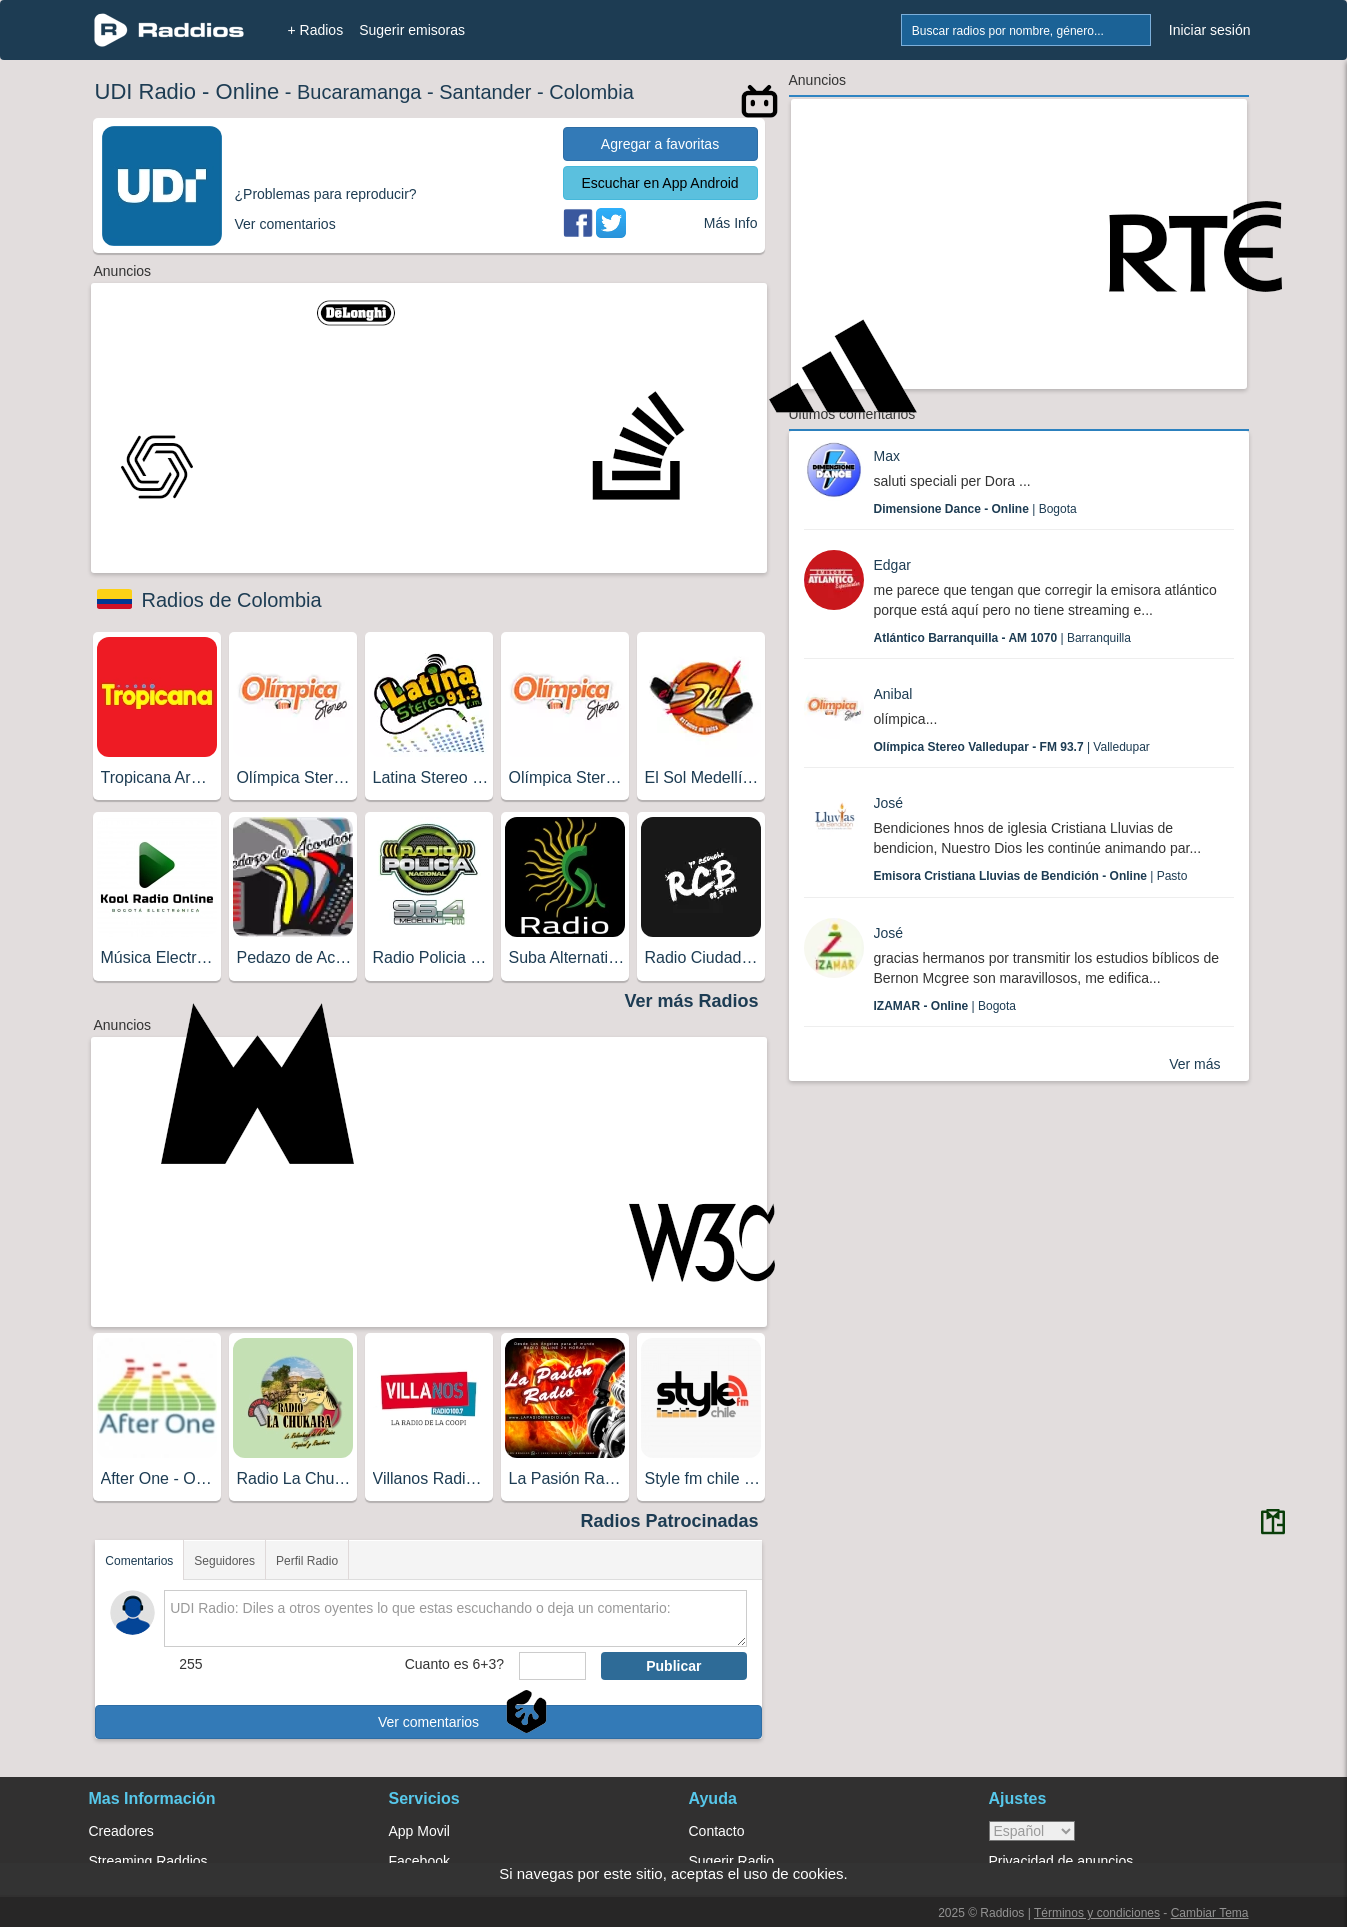 The height and width of the screenshot is (1927, 1347). What do you see at coordinates (843, 366) in the screenshot?
I see `adidas brand logo` at bounding box center [843, 366].